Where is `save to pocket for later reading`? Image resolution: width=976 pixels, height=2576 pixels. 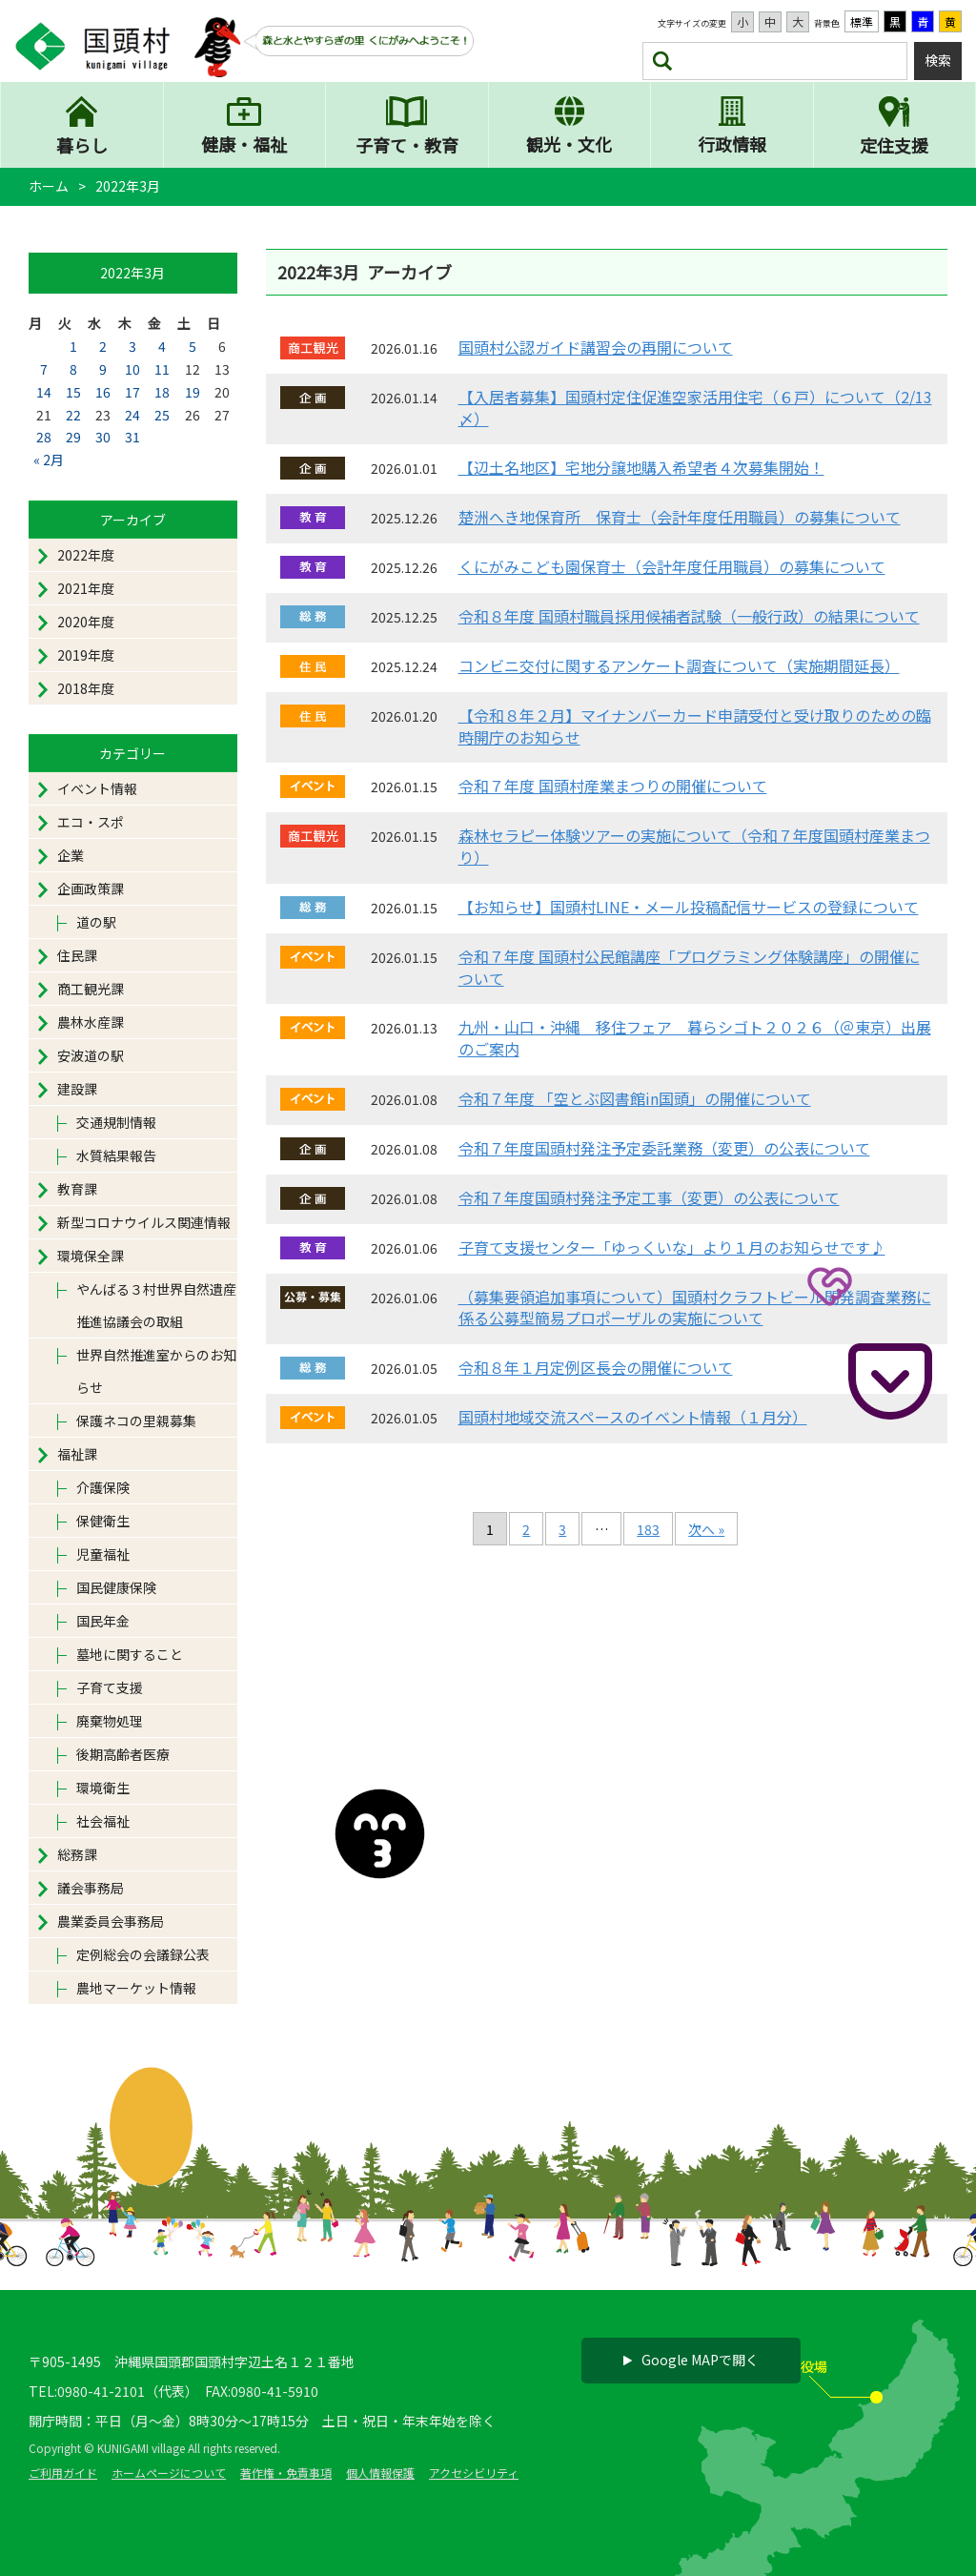 save to pocket for later reading is located at coordinates (890, 1381).